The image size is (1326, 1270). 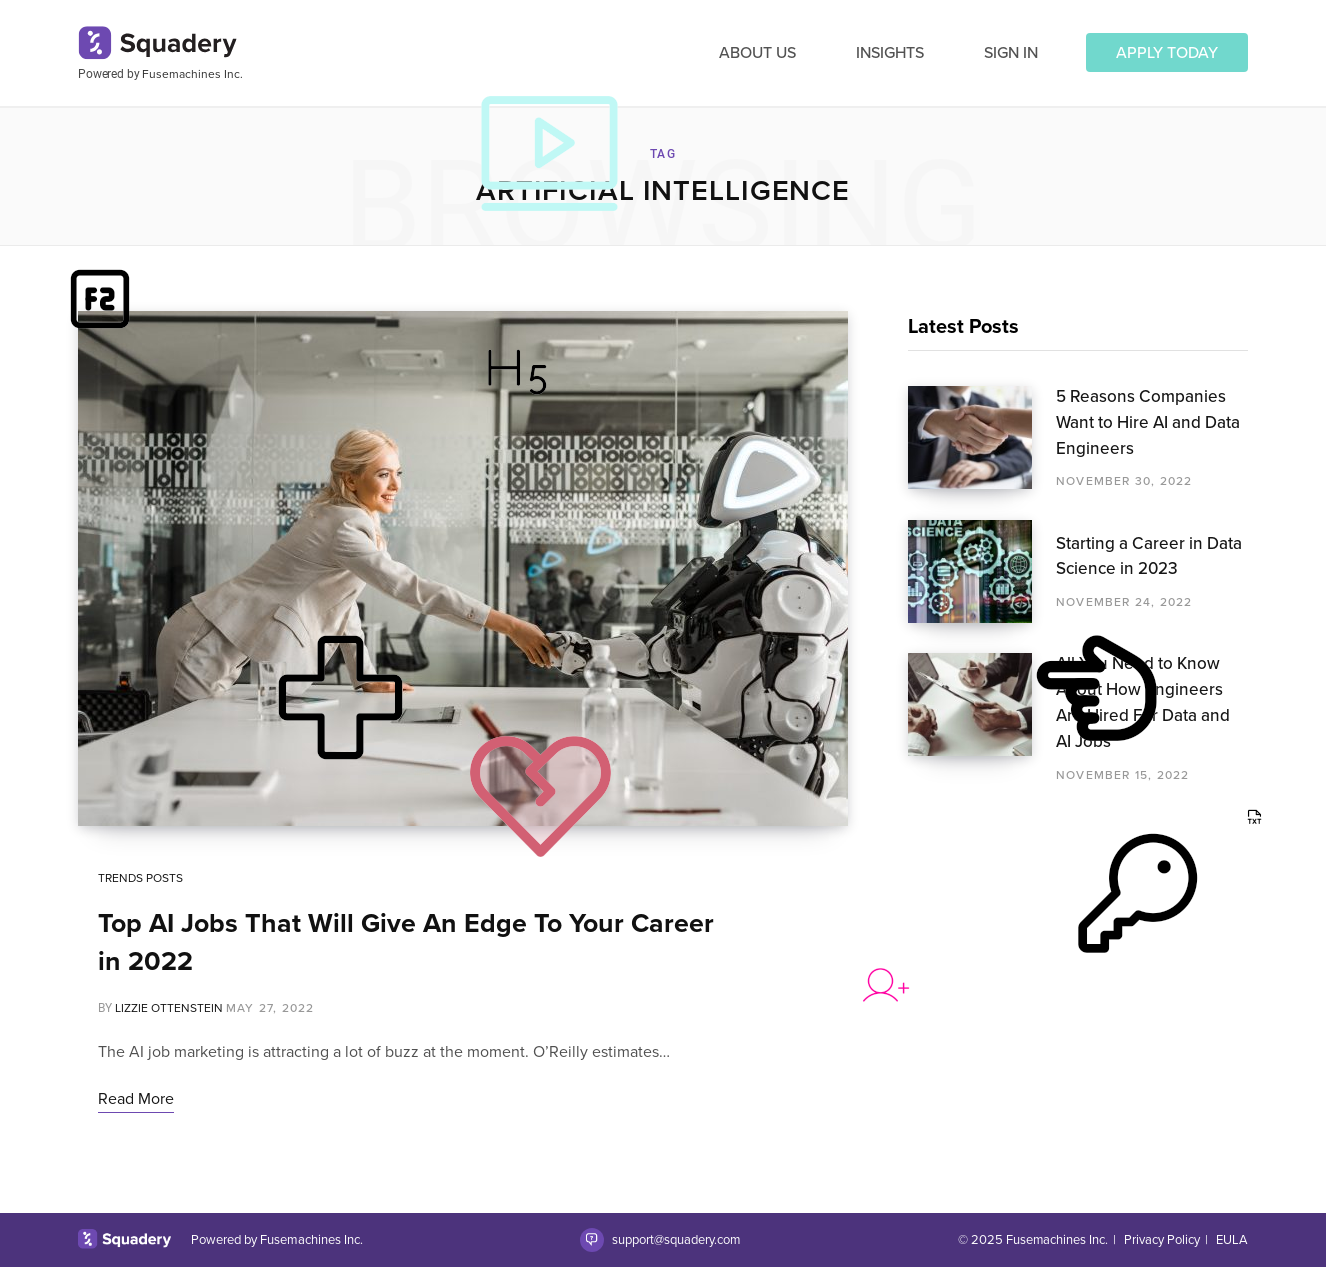 What do you see at coordinates (340, 697) in the screenshot?
I see `access health or medical features` at bounding box center [340, 697].